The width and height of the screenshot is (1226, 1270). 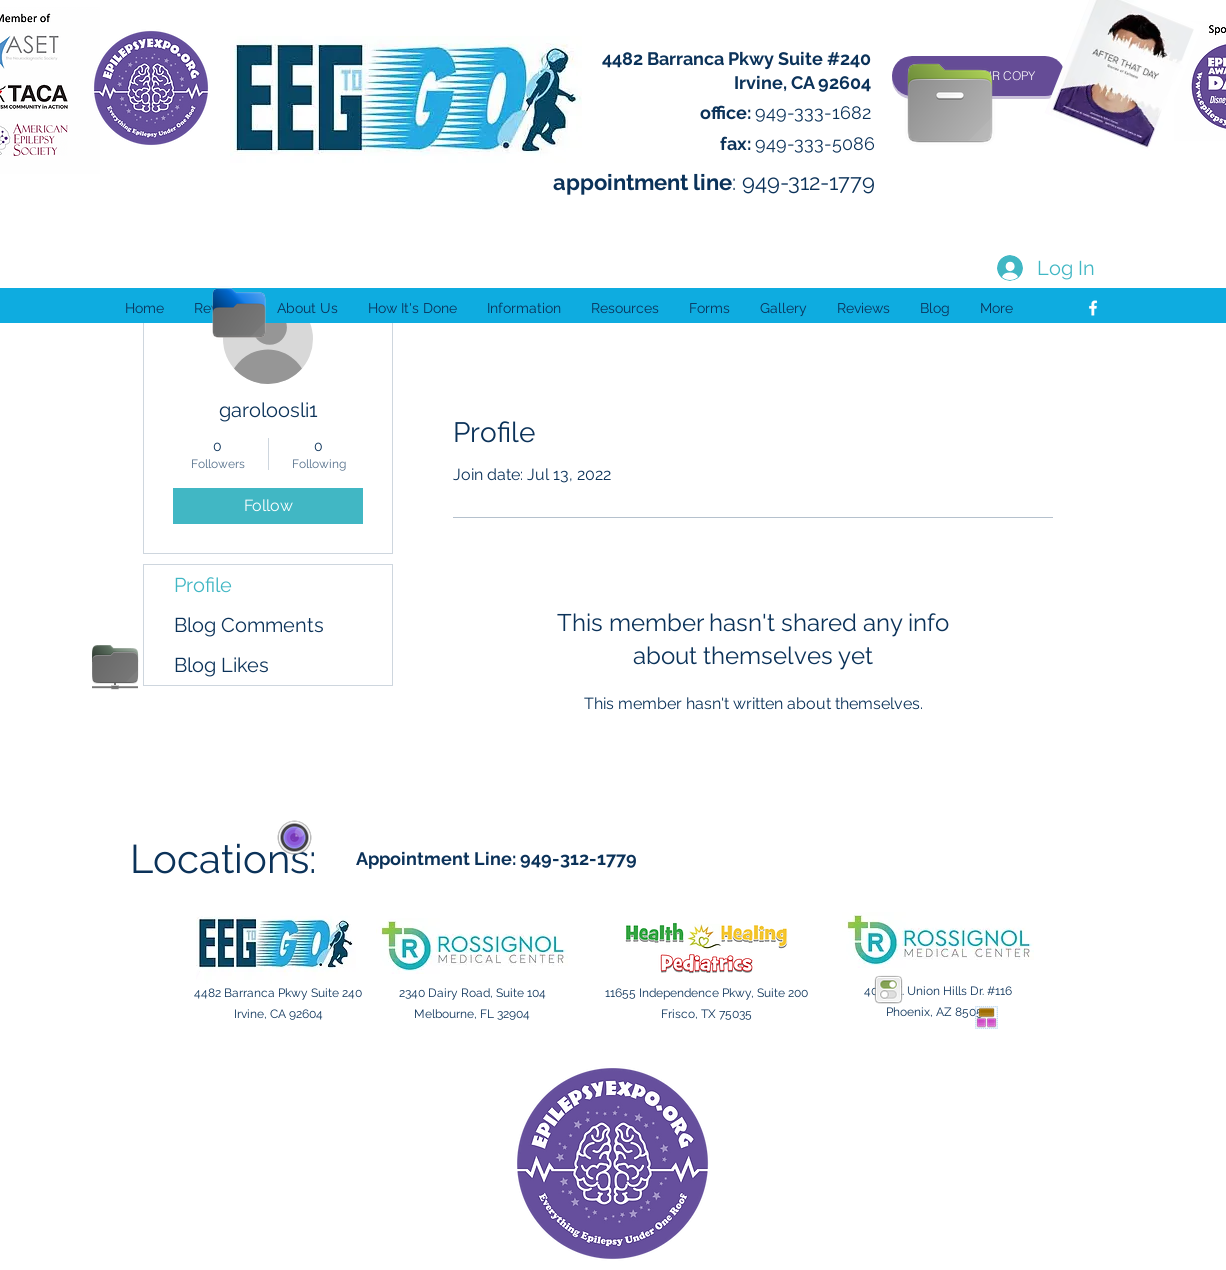 I want to click on access a remote or network folder, so click(x=115, y=666).